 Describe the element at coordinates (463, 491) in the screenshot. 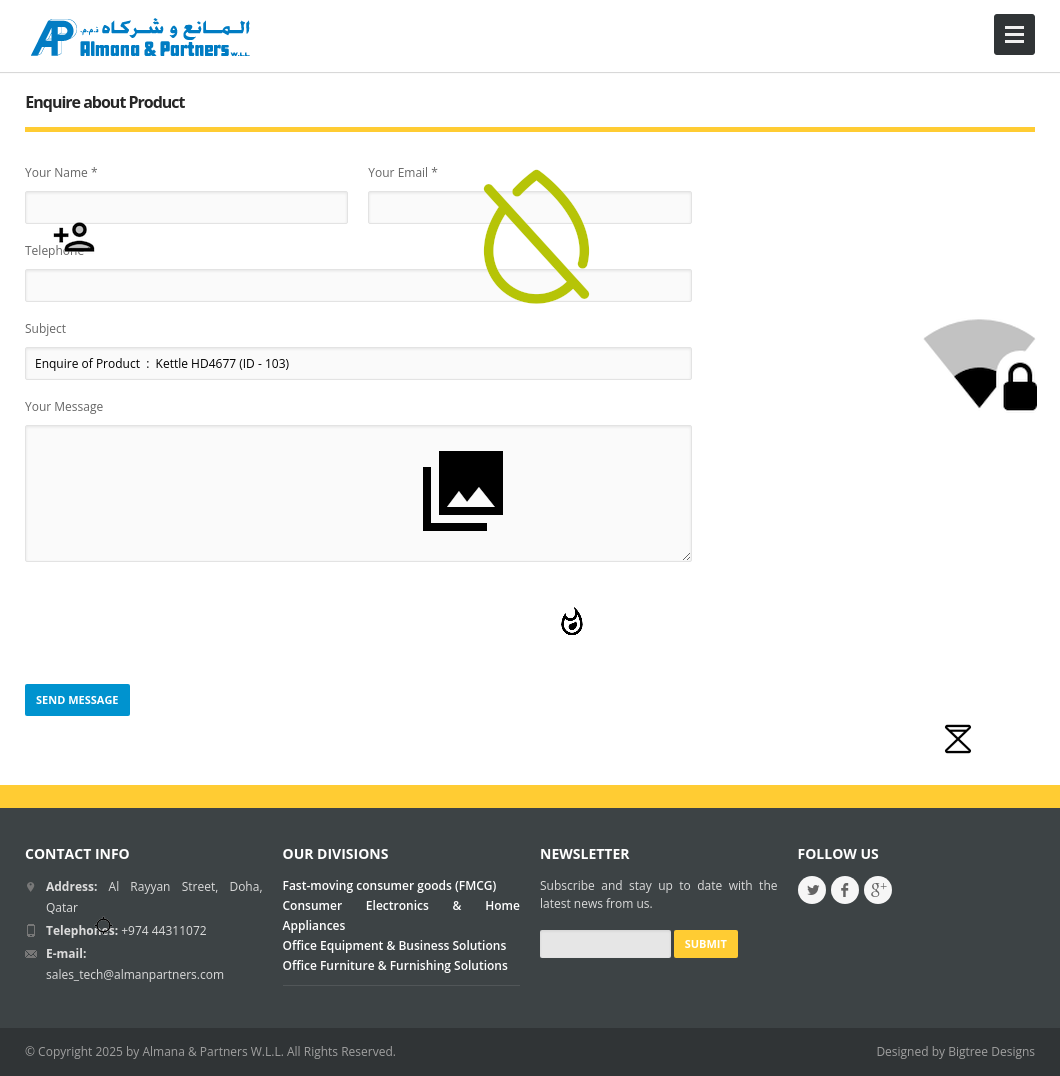

I see `view photo collections or albums` at that location.